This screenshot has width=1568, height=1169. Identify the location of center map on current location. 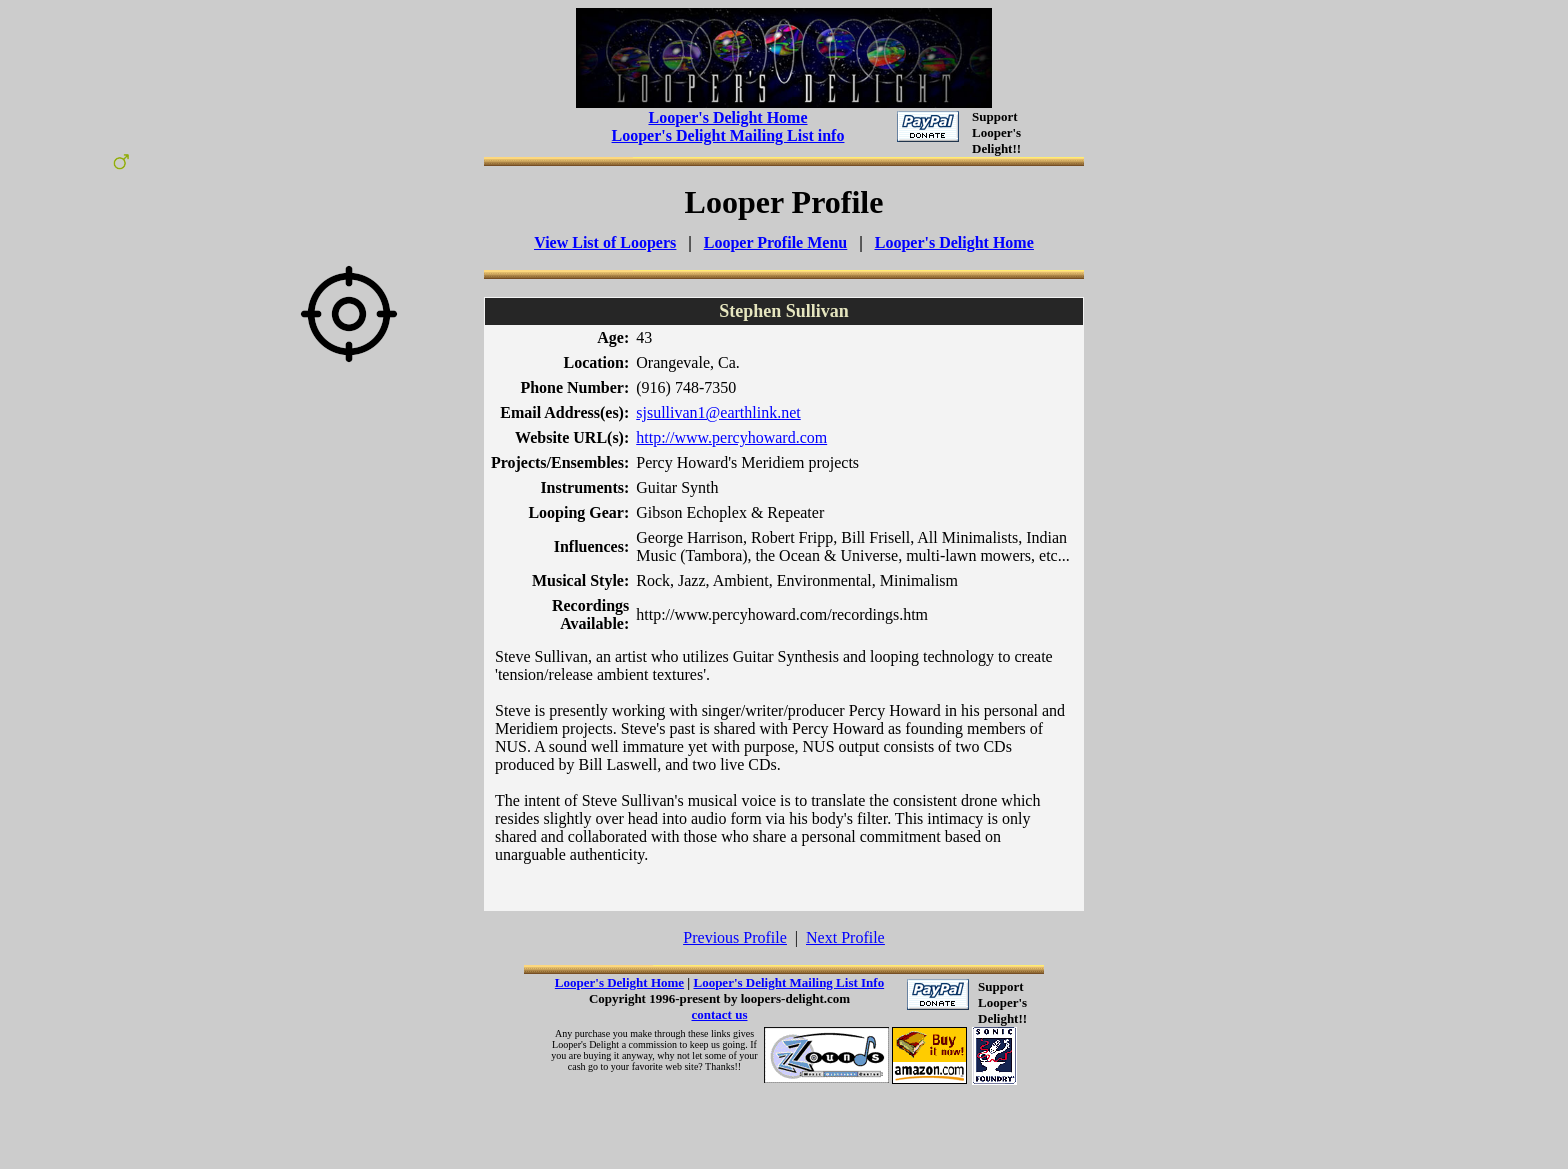
(349, 314).